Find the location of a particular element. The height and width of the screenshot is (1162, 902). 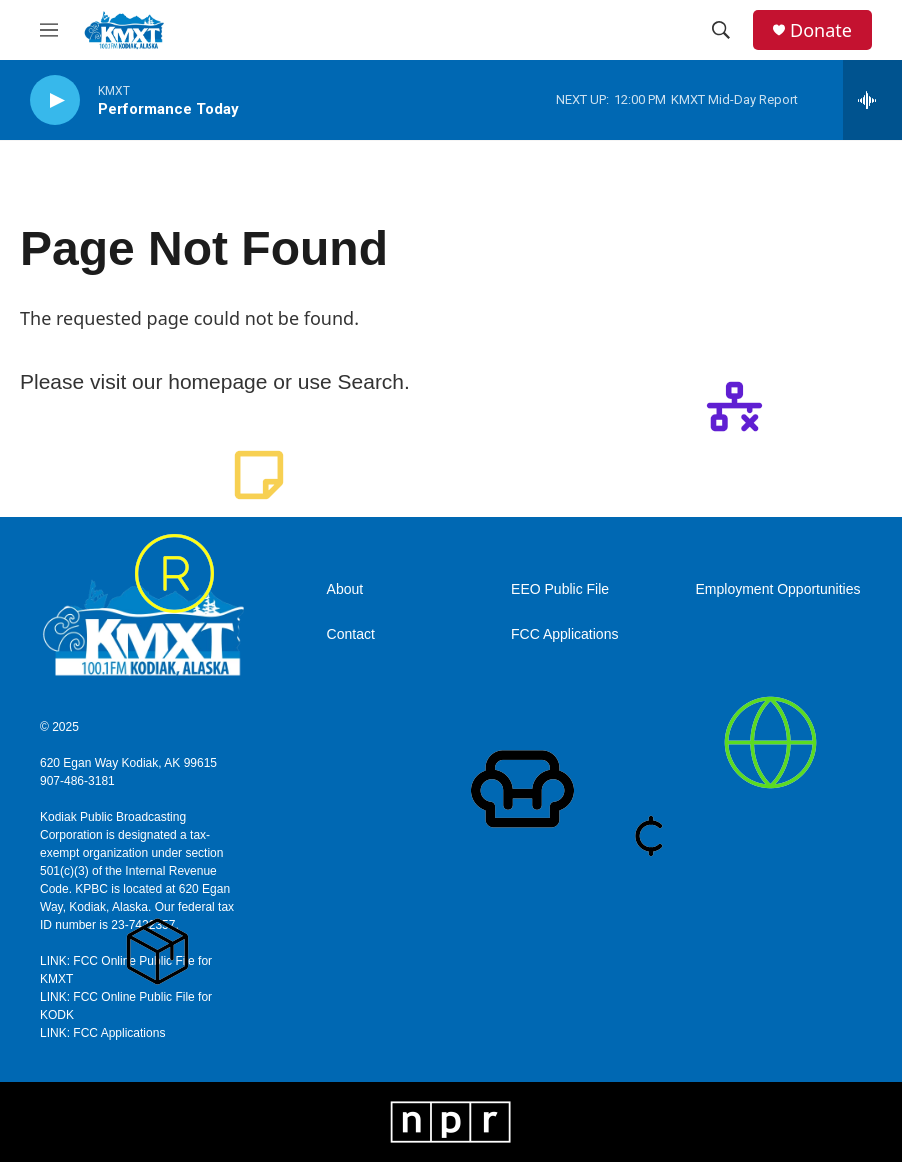

view order shipment details is located at coordinates (157, 951).